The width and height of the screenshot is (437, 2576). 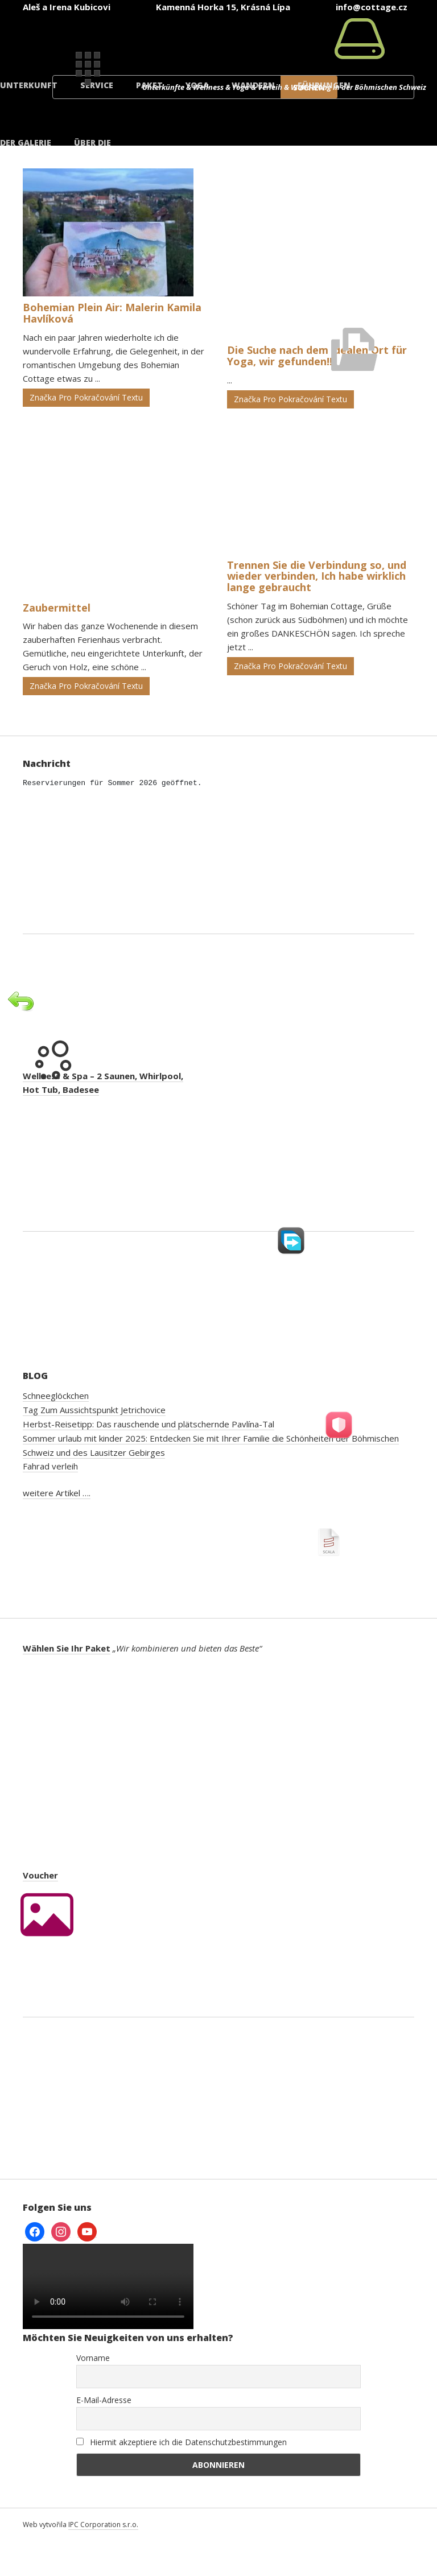 What do you see at coordinates (88, 70) in the screenshot?
I see `open the phone dialpad` at bounding box center [88, 70].